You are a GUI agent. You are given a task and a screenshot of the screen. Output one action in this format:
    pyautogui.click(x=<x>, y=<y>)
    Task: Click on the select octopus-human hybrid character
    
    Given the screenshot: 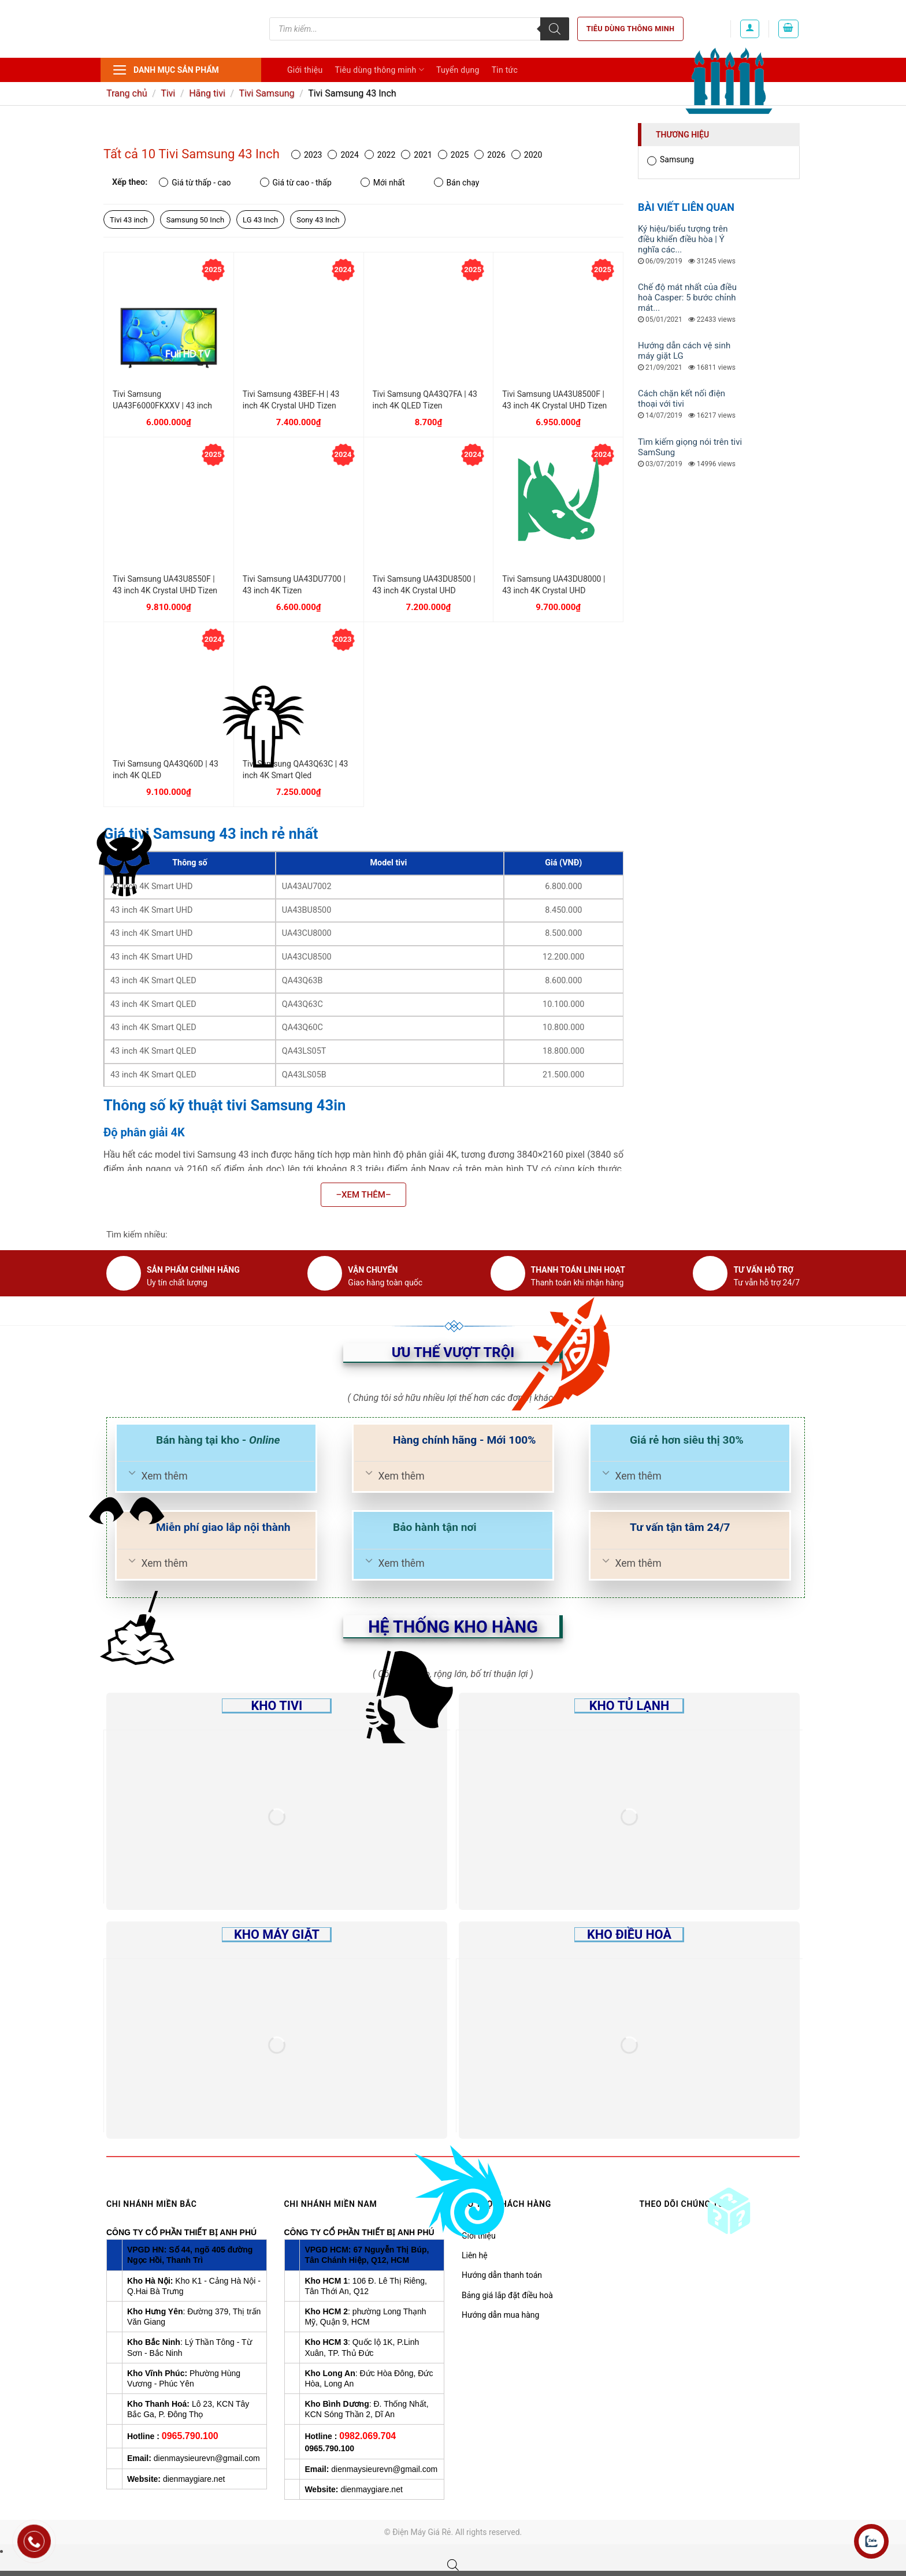 What is the action you would take?
    pyautogui.click(x=263, y=726)
    